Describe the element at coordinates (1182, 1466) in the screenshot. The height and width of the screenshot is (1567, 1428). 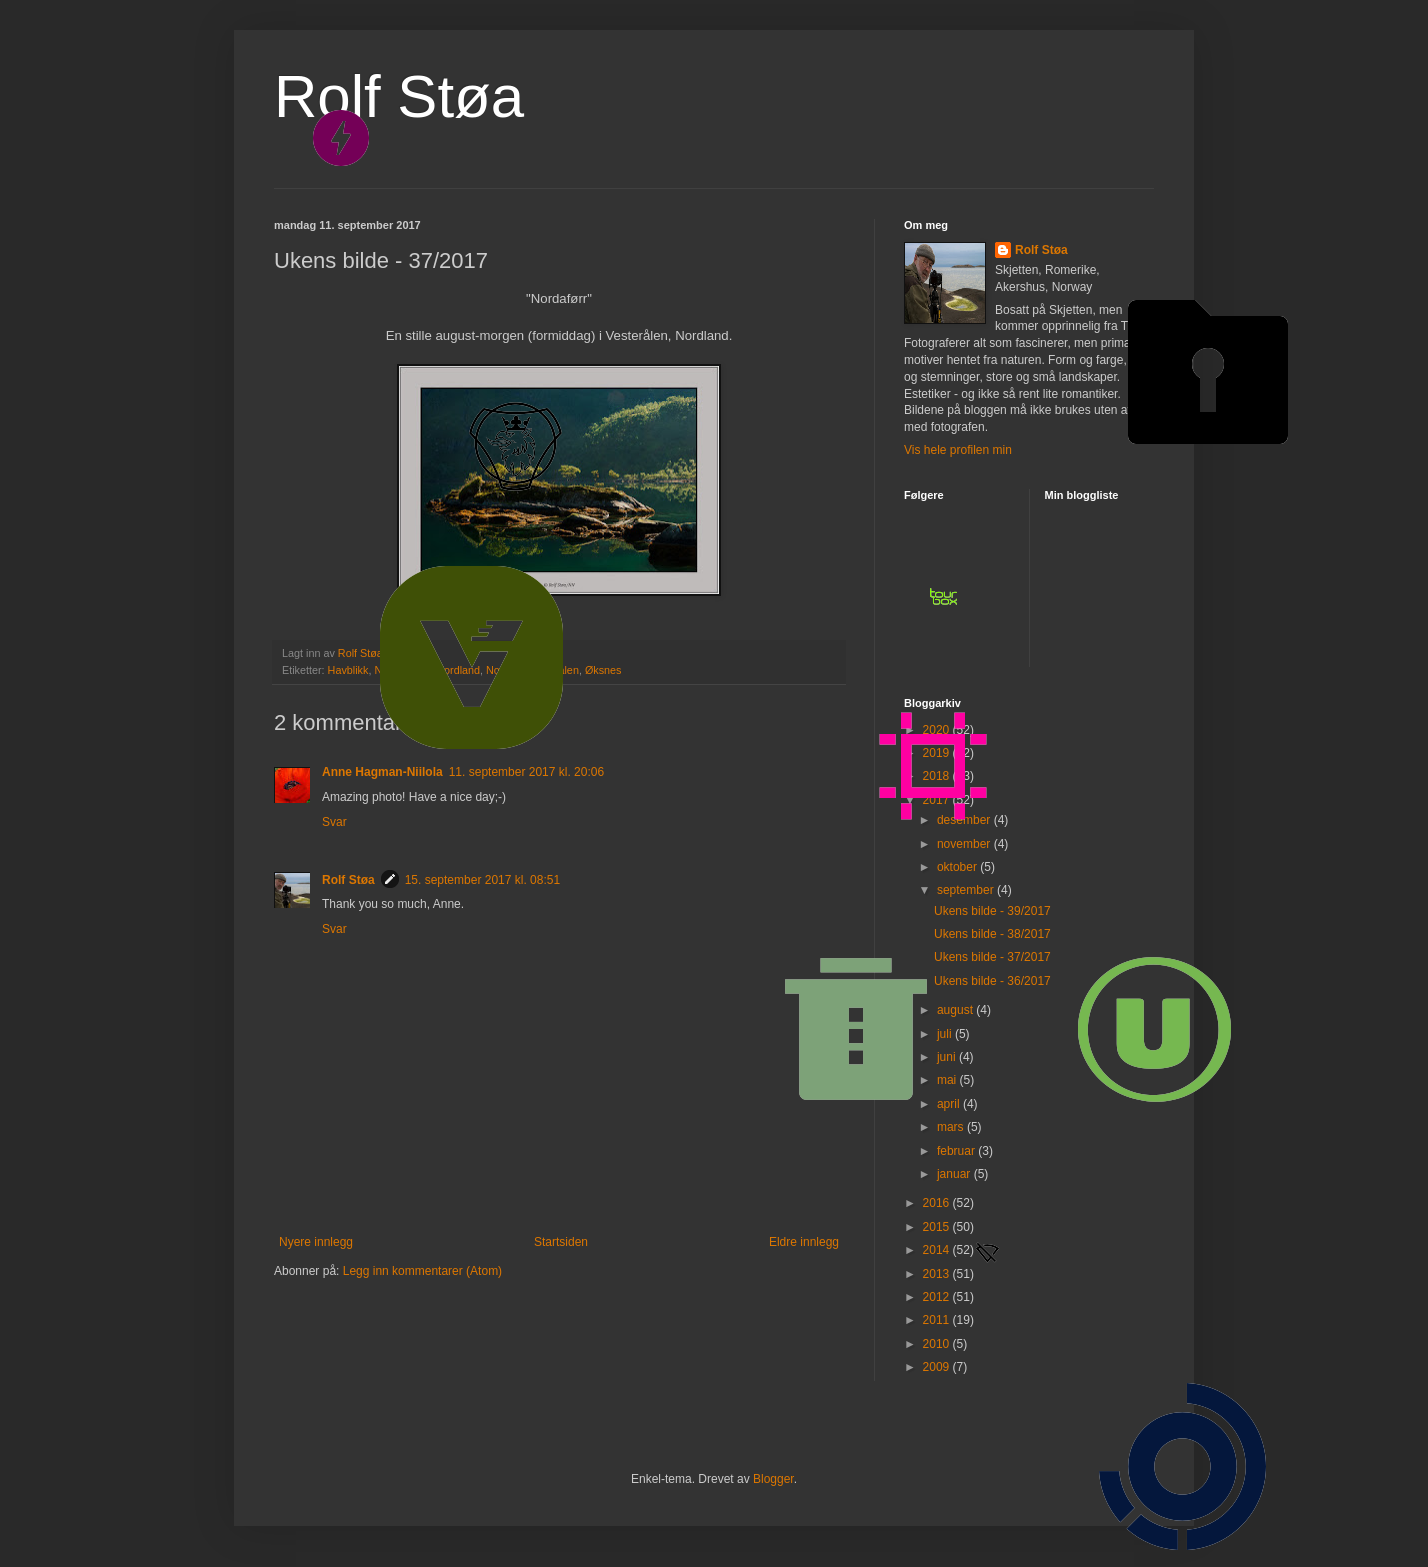
I see `turborepo logo - a build system for JavaScript and TypeScript codebases` at that location.